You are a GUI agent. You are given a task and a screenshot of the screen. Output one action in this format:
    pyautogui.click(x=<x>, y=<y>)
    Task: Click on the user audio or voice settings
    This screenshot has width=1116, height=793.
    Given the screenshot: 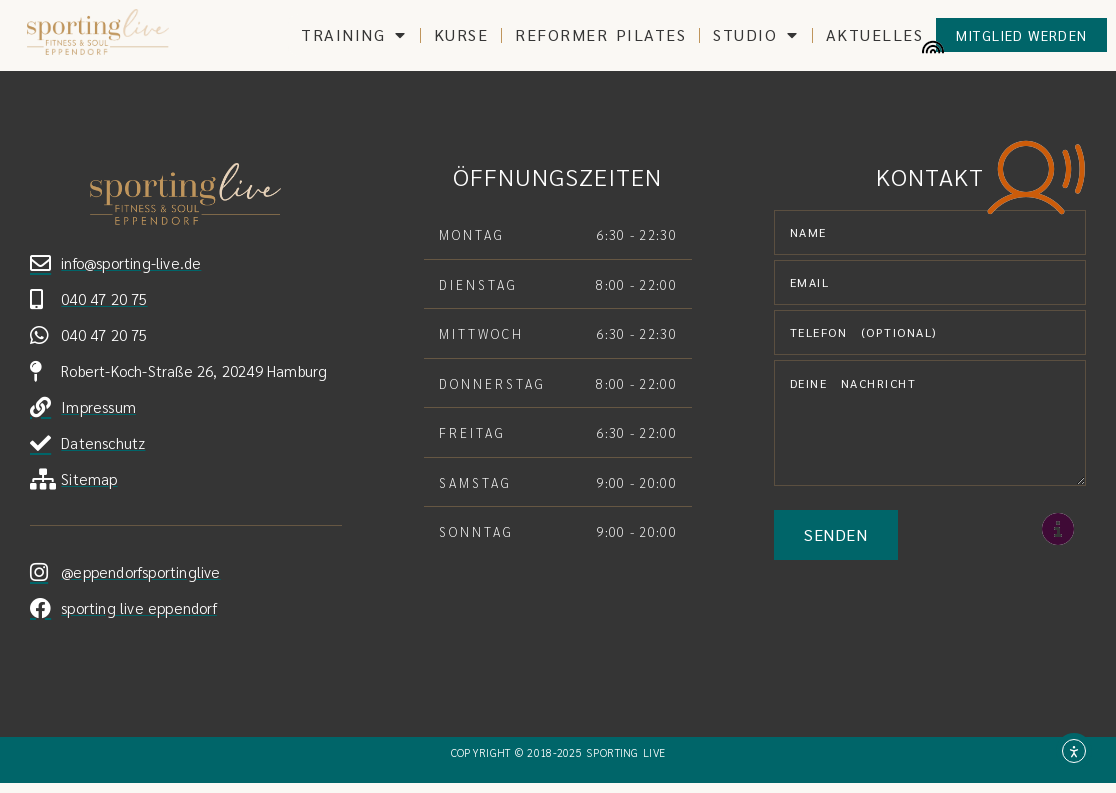 What is the action you would take?
    pyautogui.click(x=1034, y=177)
    